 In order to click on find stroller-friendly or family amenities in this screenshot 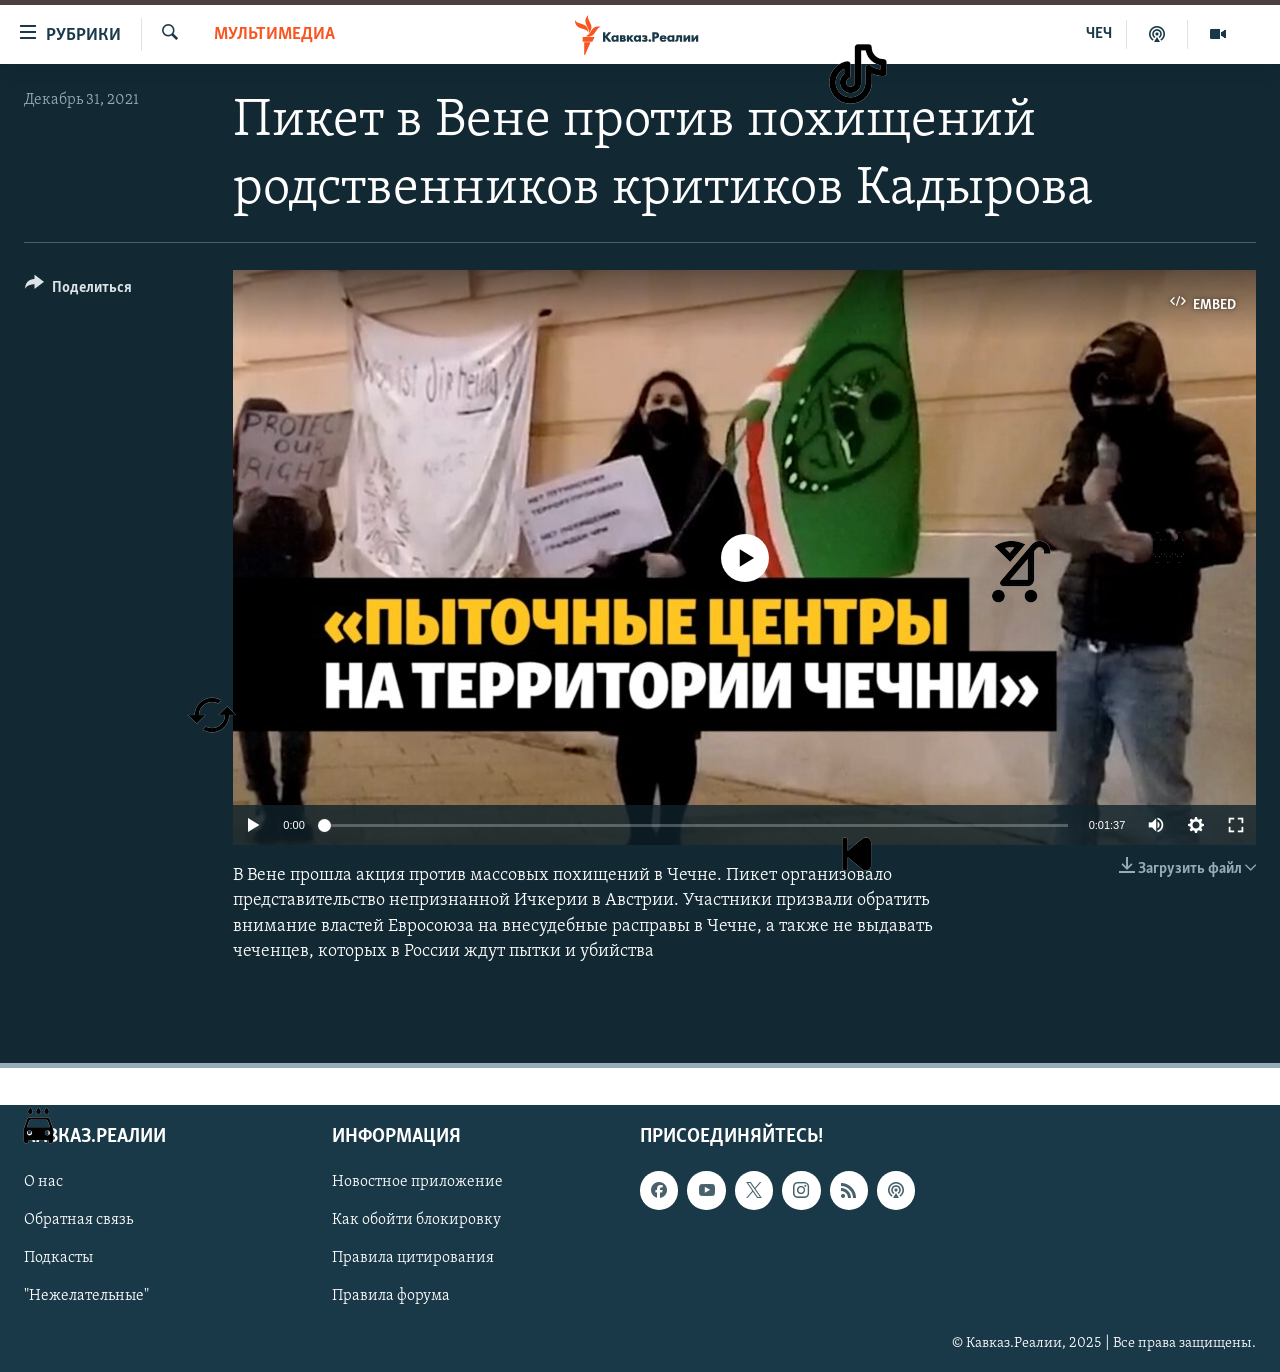, I will do `click(1018, 570)`.